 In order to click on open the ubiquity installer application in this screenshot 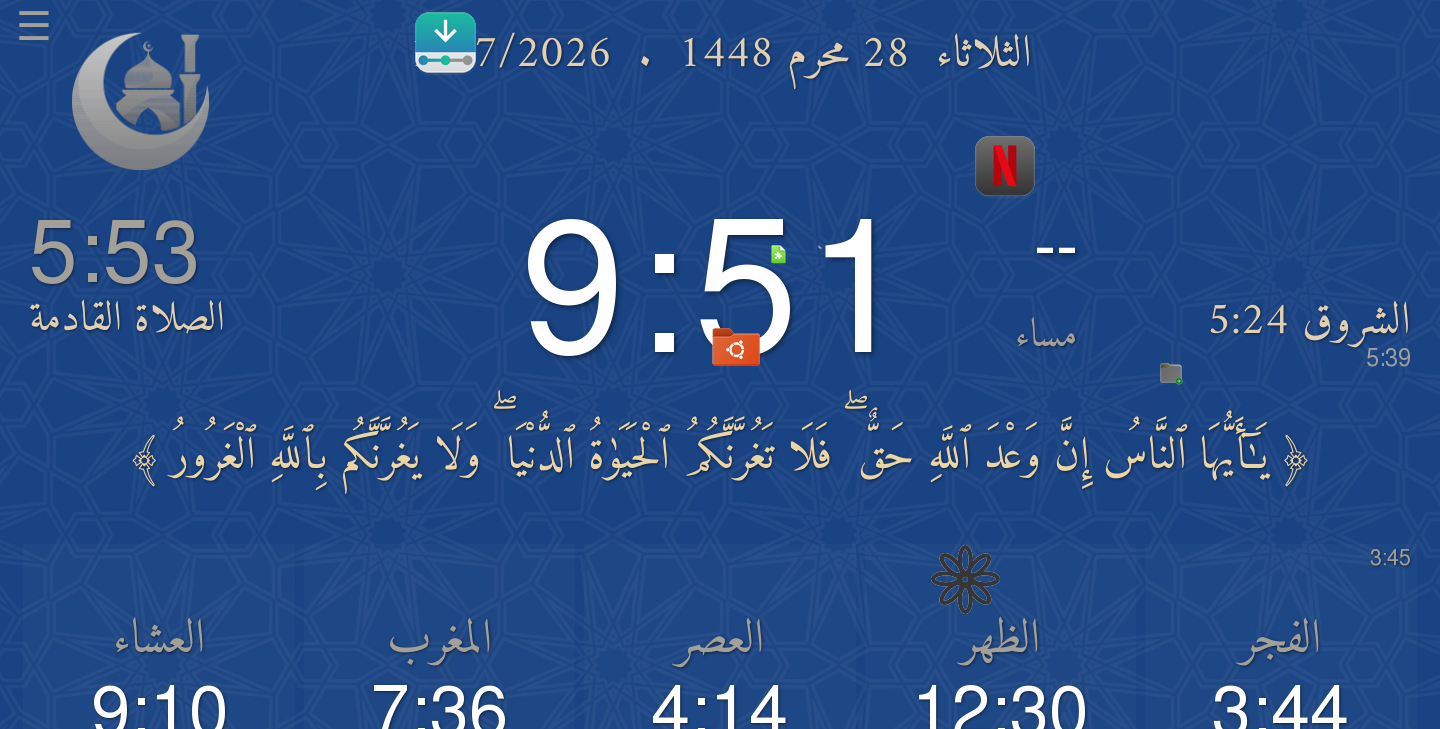, I will do `click(445, 42)`.